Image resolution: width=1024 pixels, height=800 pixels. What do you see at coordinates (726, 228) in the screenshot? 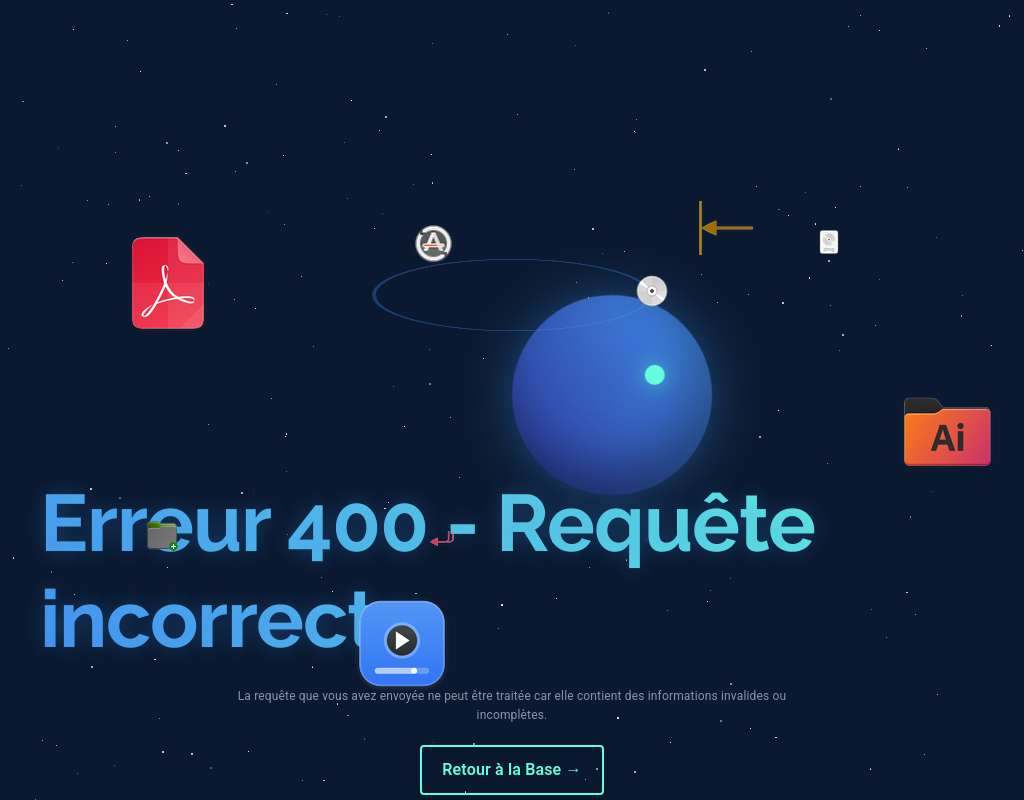
I see `go to the first item in a list or sequence` at bounding box center [726, 228].